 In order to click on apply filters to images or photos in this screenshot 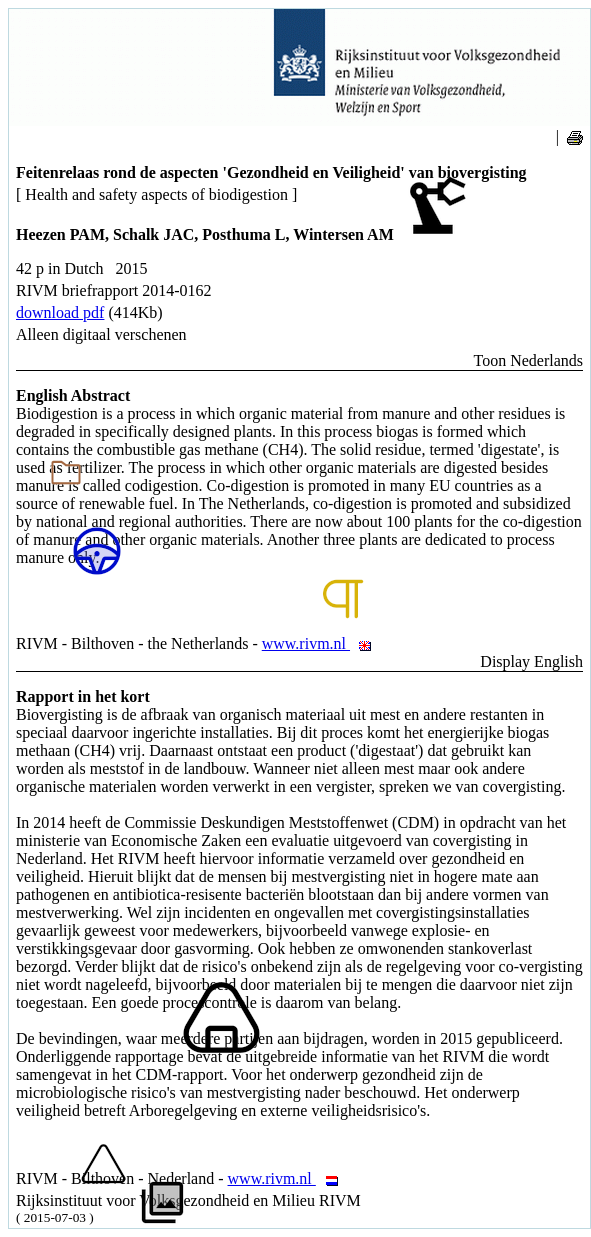, I will do `click(162, 1202)`.